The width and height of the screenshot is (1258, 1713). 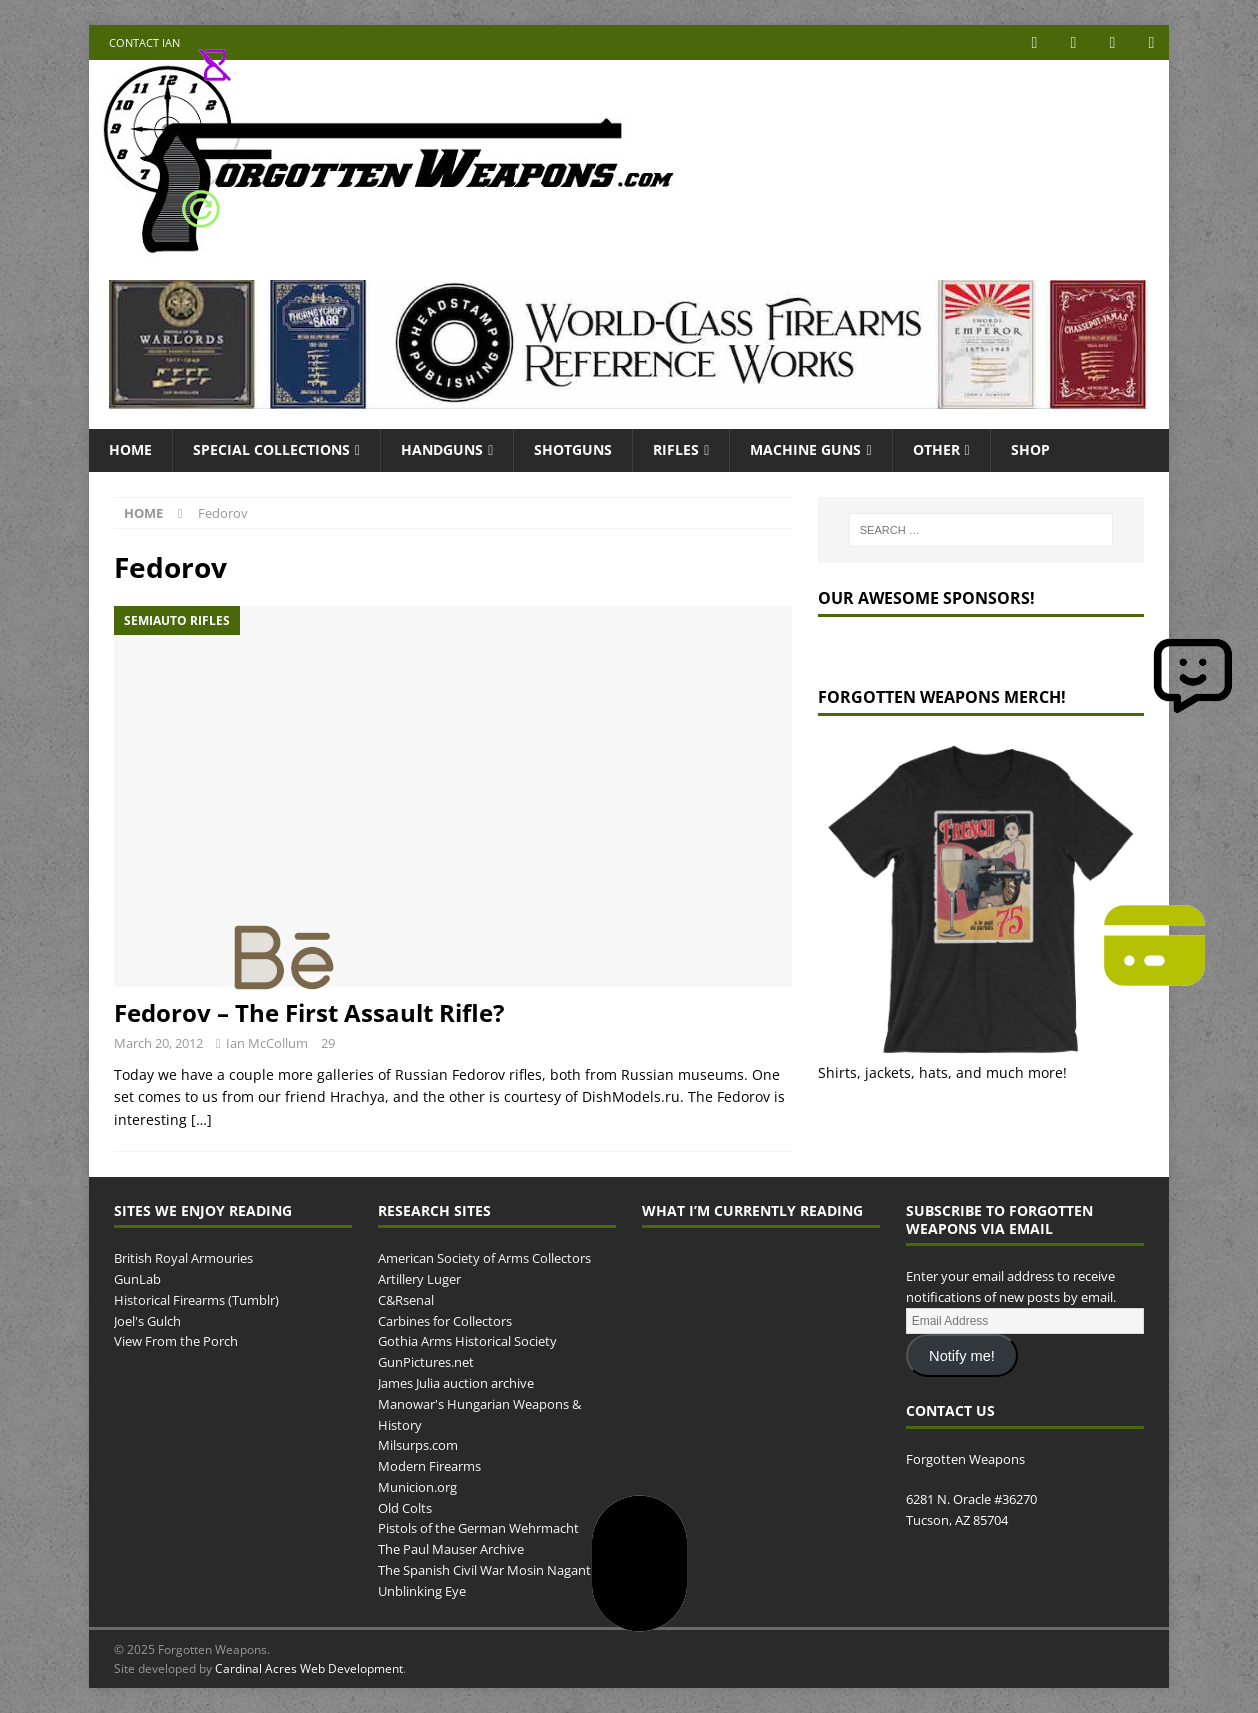 I want to click on open chatbot or AI assistant, so click(x=1193, y=674).